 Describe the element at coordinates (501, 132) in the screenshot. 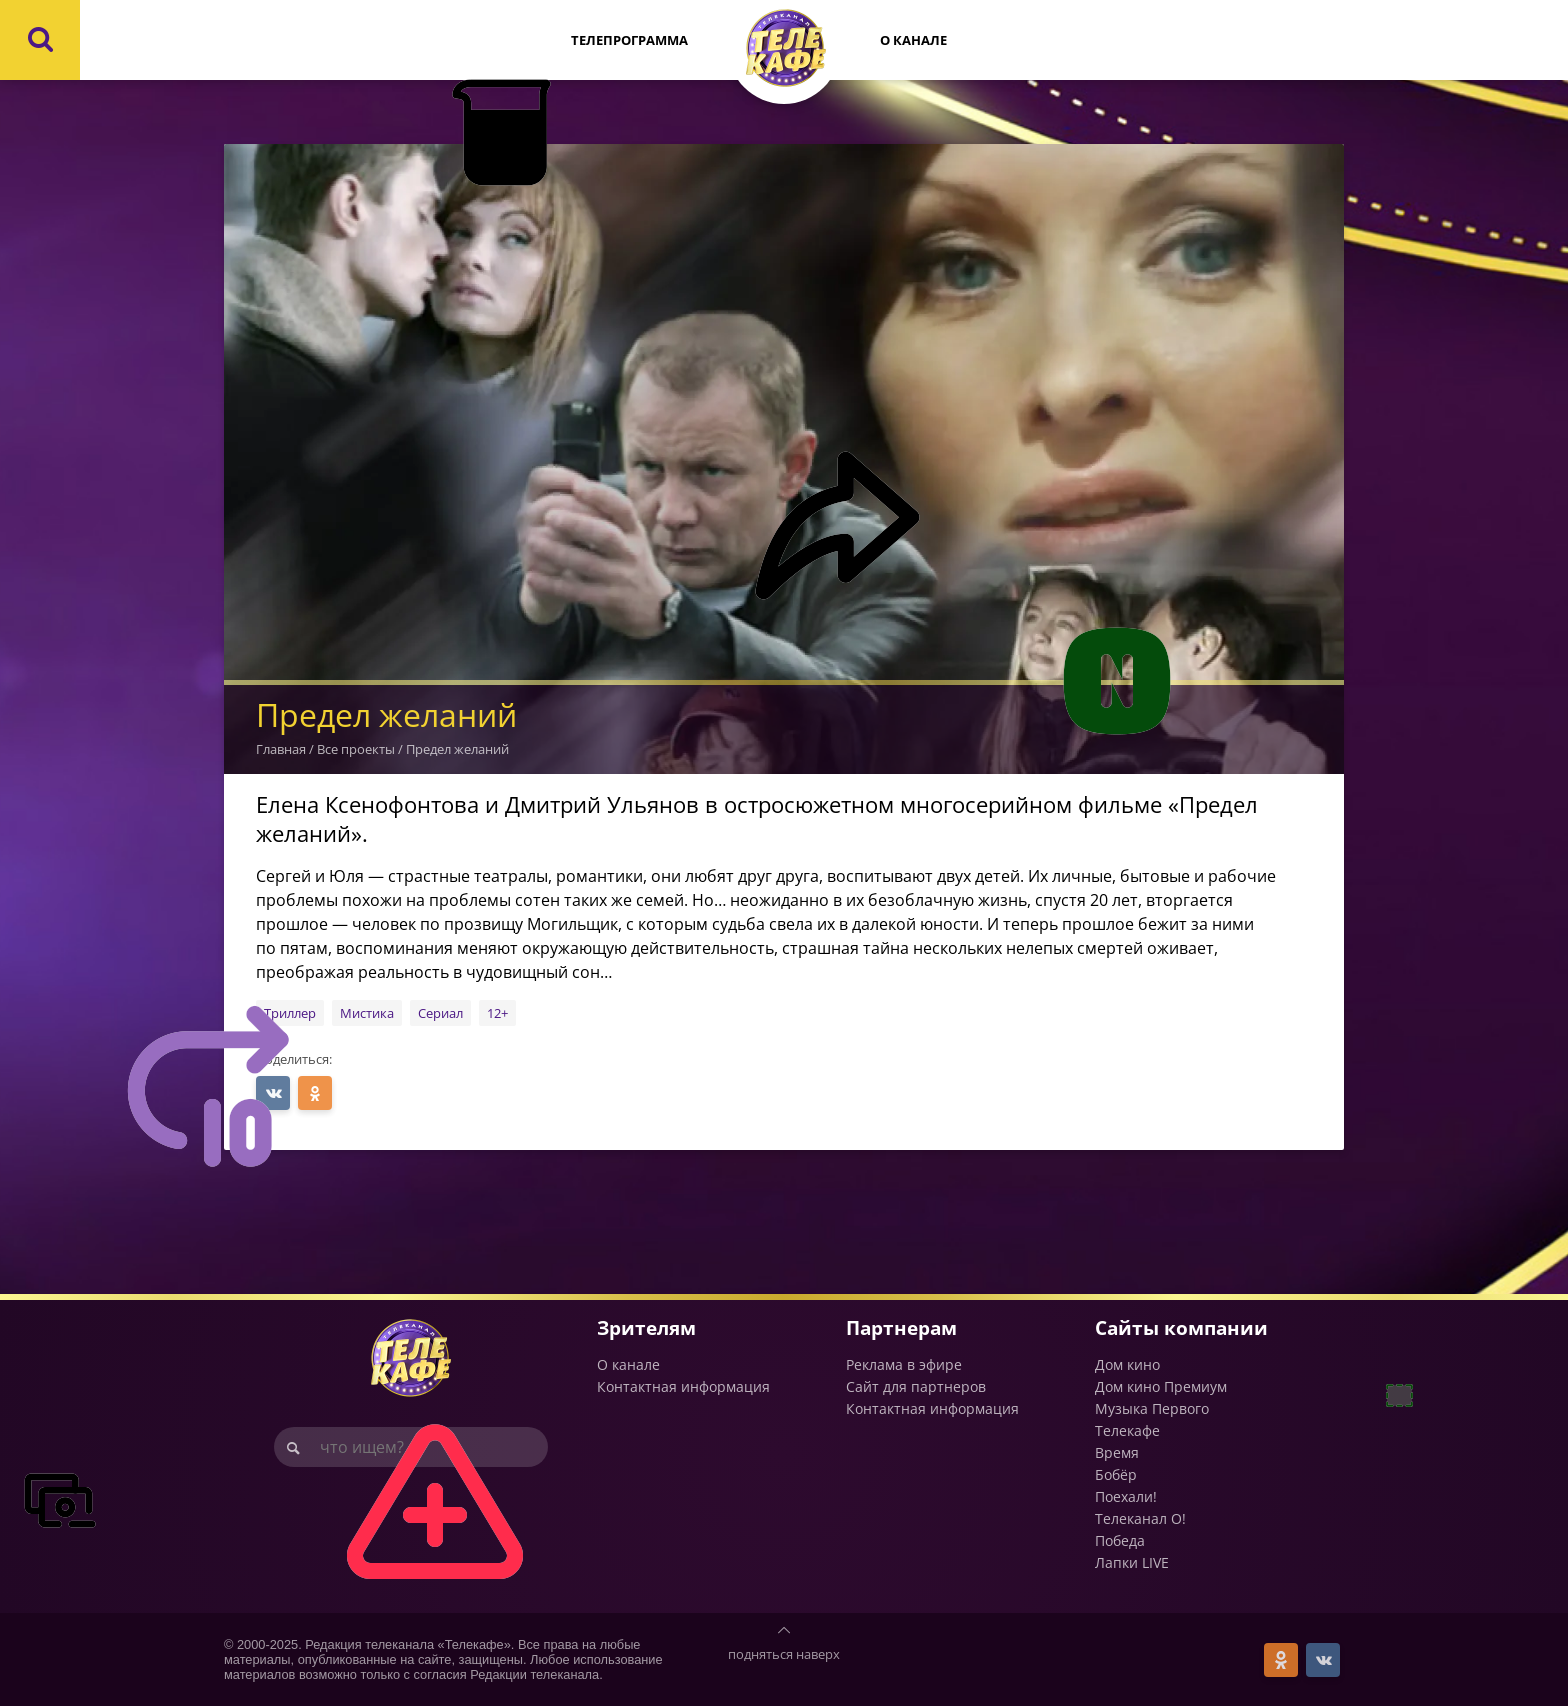

I see `access experimental or beta features` at that location.